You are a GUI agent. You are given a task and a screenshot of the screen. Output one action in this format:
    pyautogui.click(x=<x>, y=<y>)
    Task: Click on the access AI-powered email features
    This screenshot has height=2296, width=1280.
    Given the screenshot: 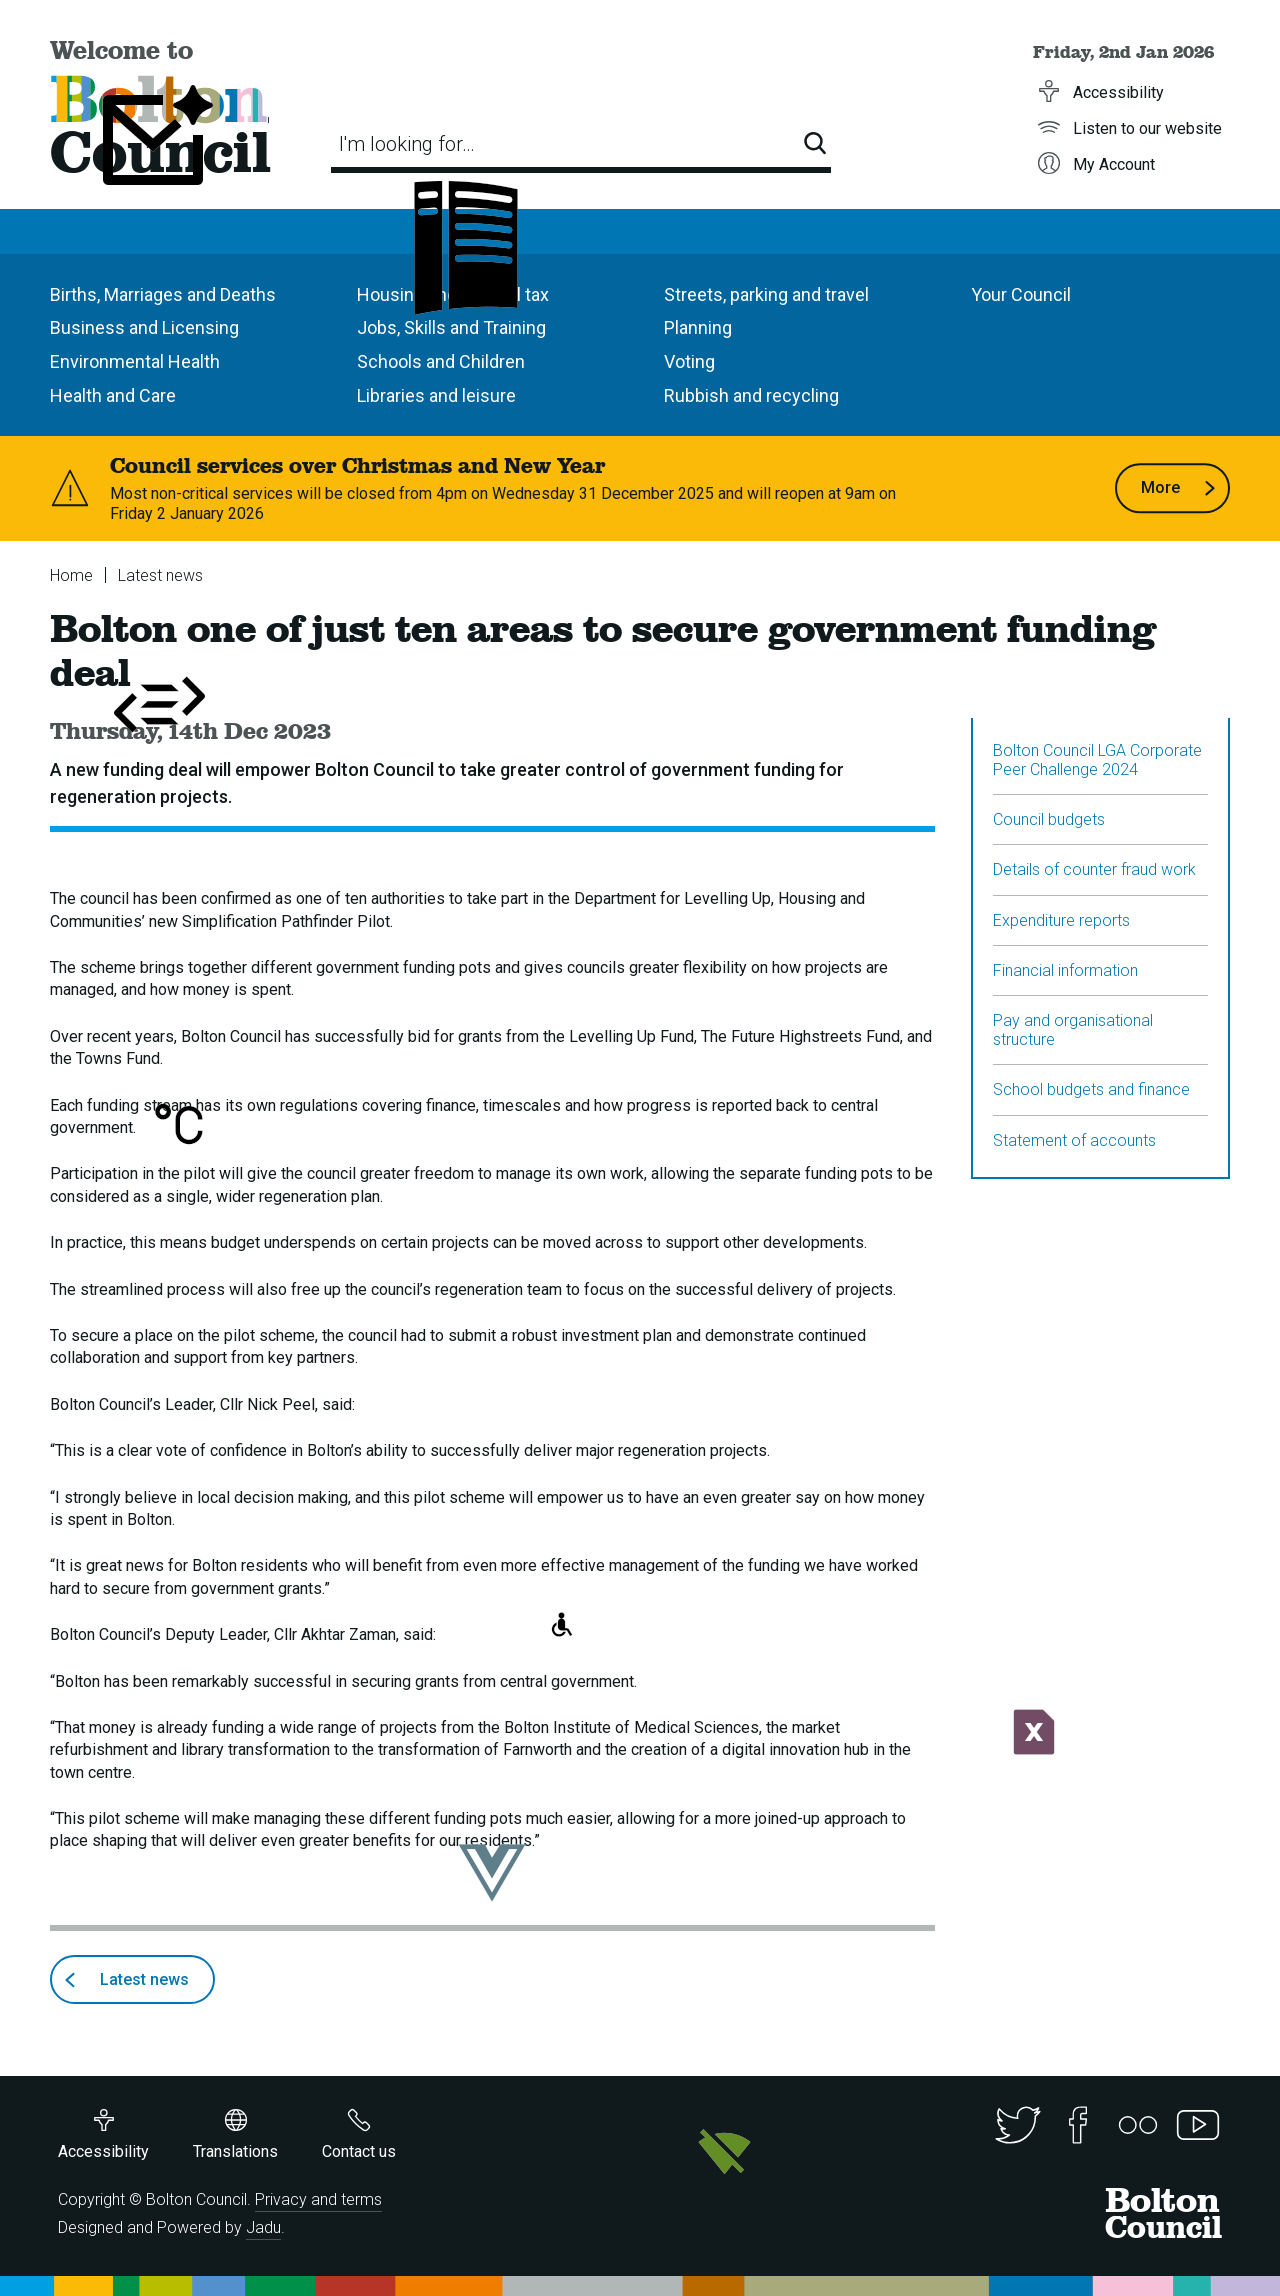 What is the action you would take?
    pyautogui.click(x=153, y=140)
    